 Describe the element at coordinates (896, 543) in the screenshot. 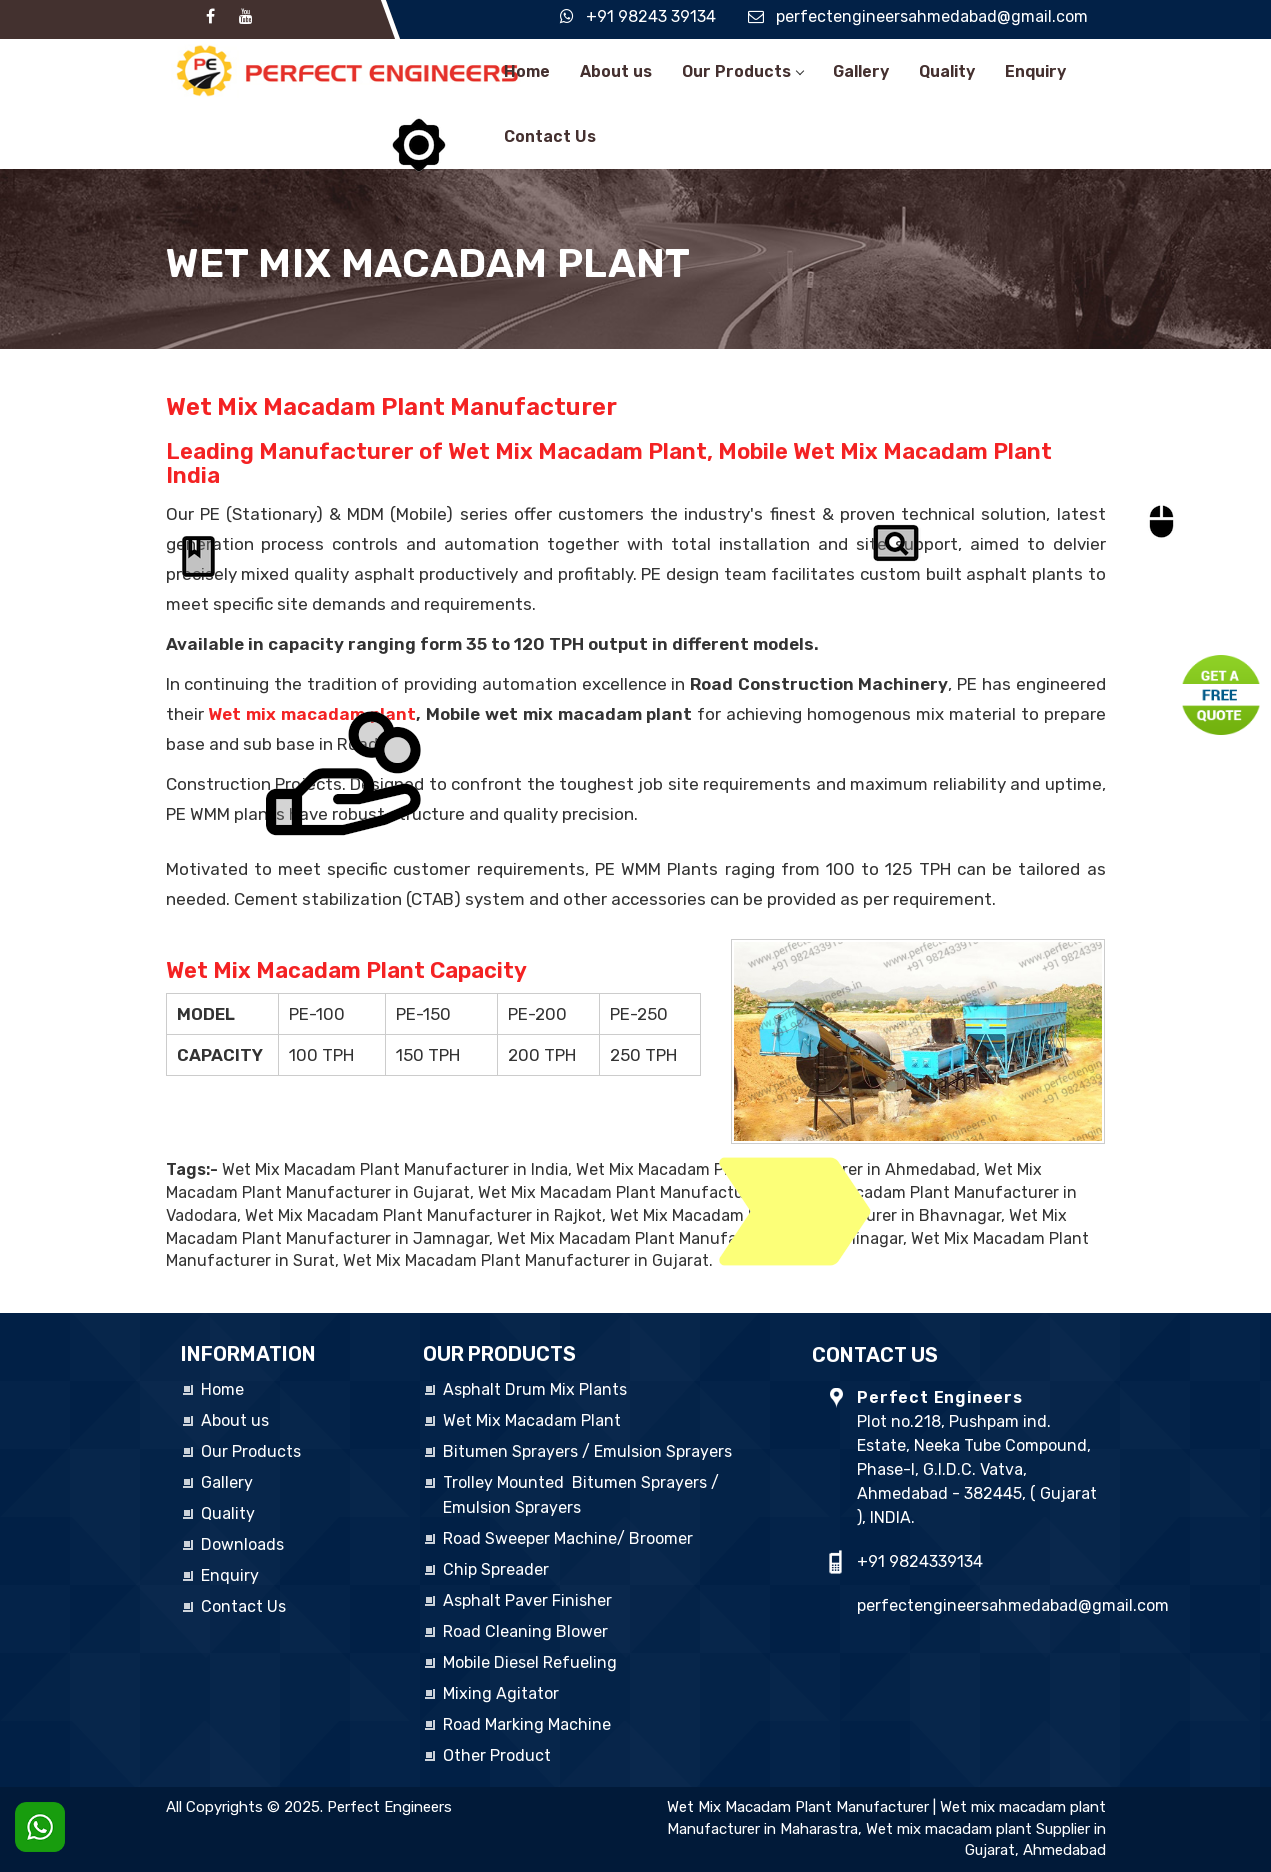

I see `search within a document or page` at that location.